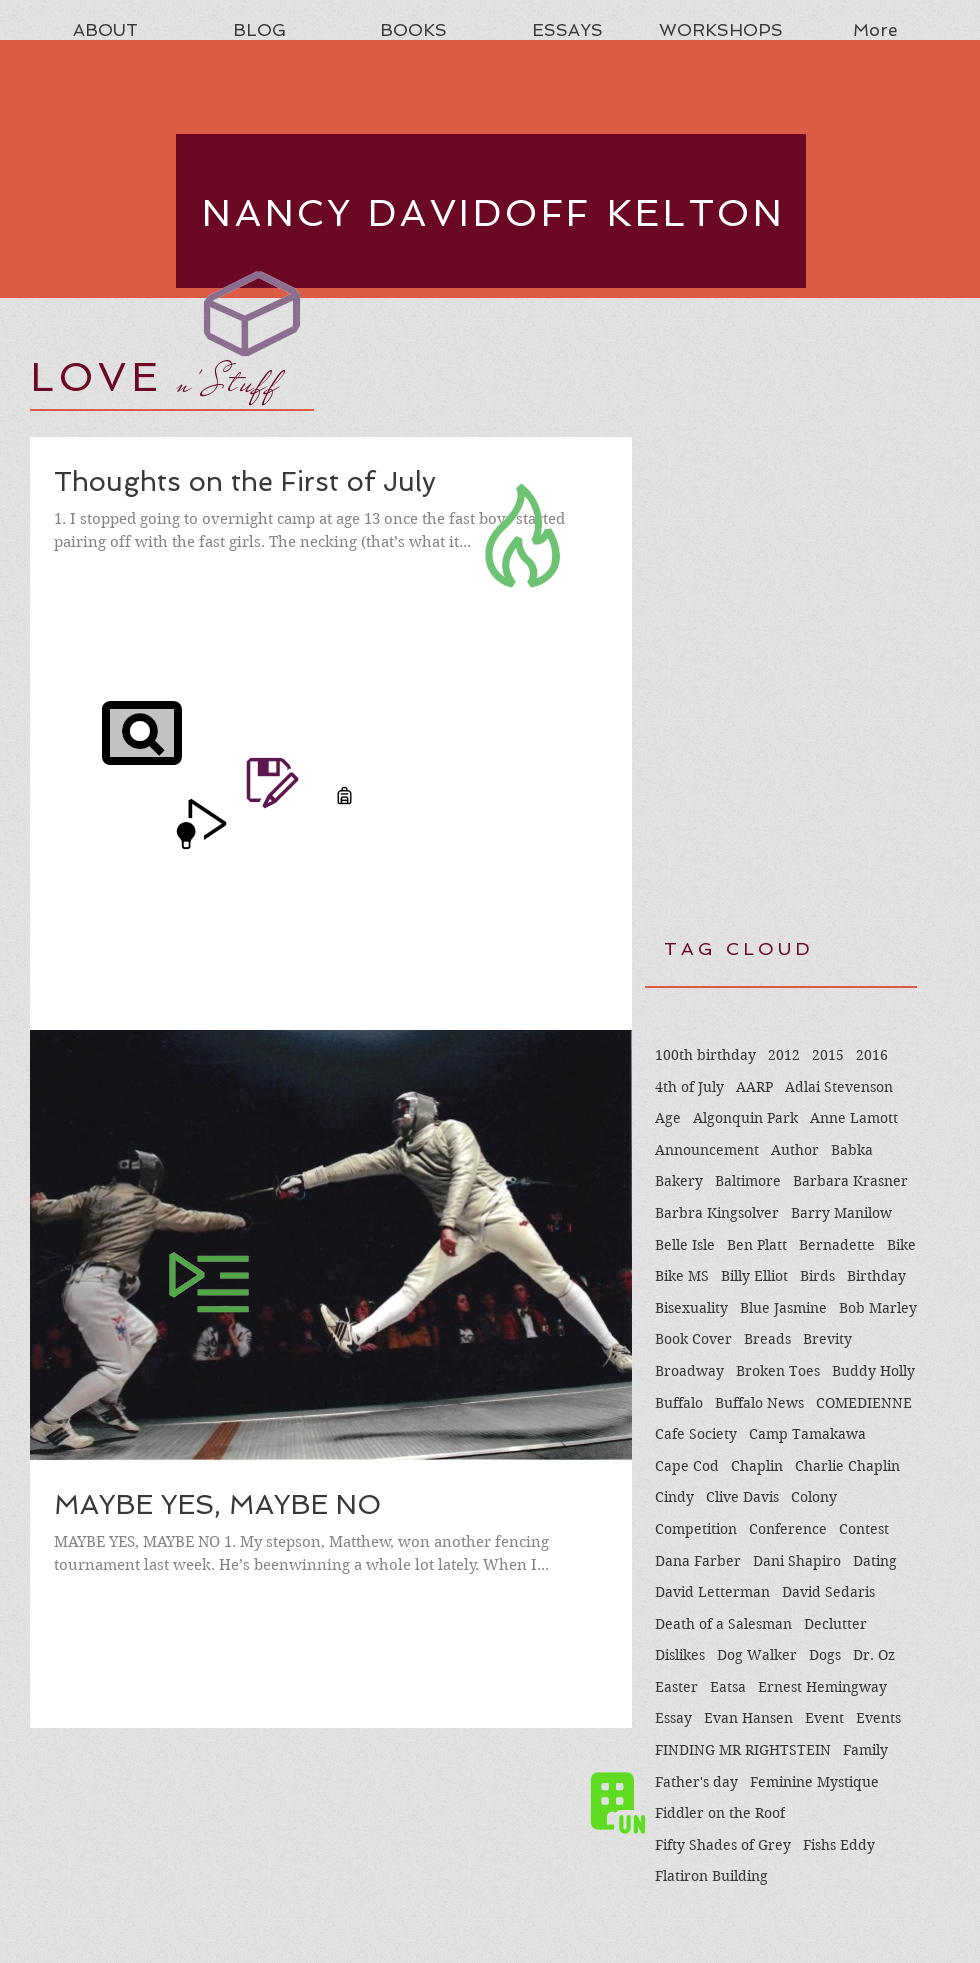 The image size is (980, 1963). Describe the element at coordinates (522, 535) in the screenshot. I see `indicates trending or popular content` at that location.